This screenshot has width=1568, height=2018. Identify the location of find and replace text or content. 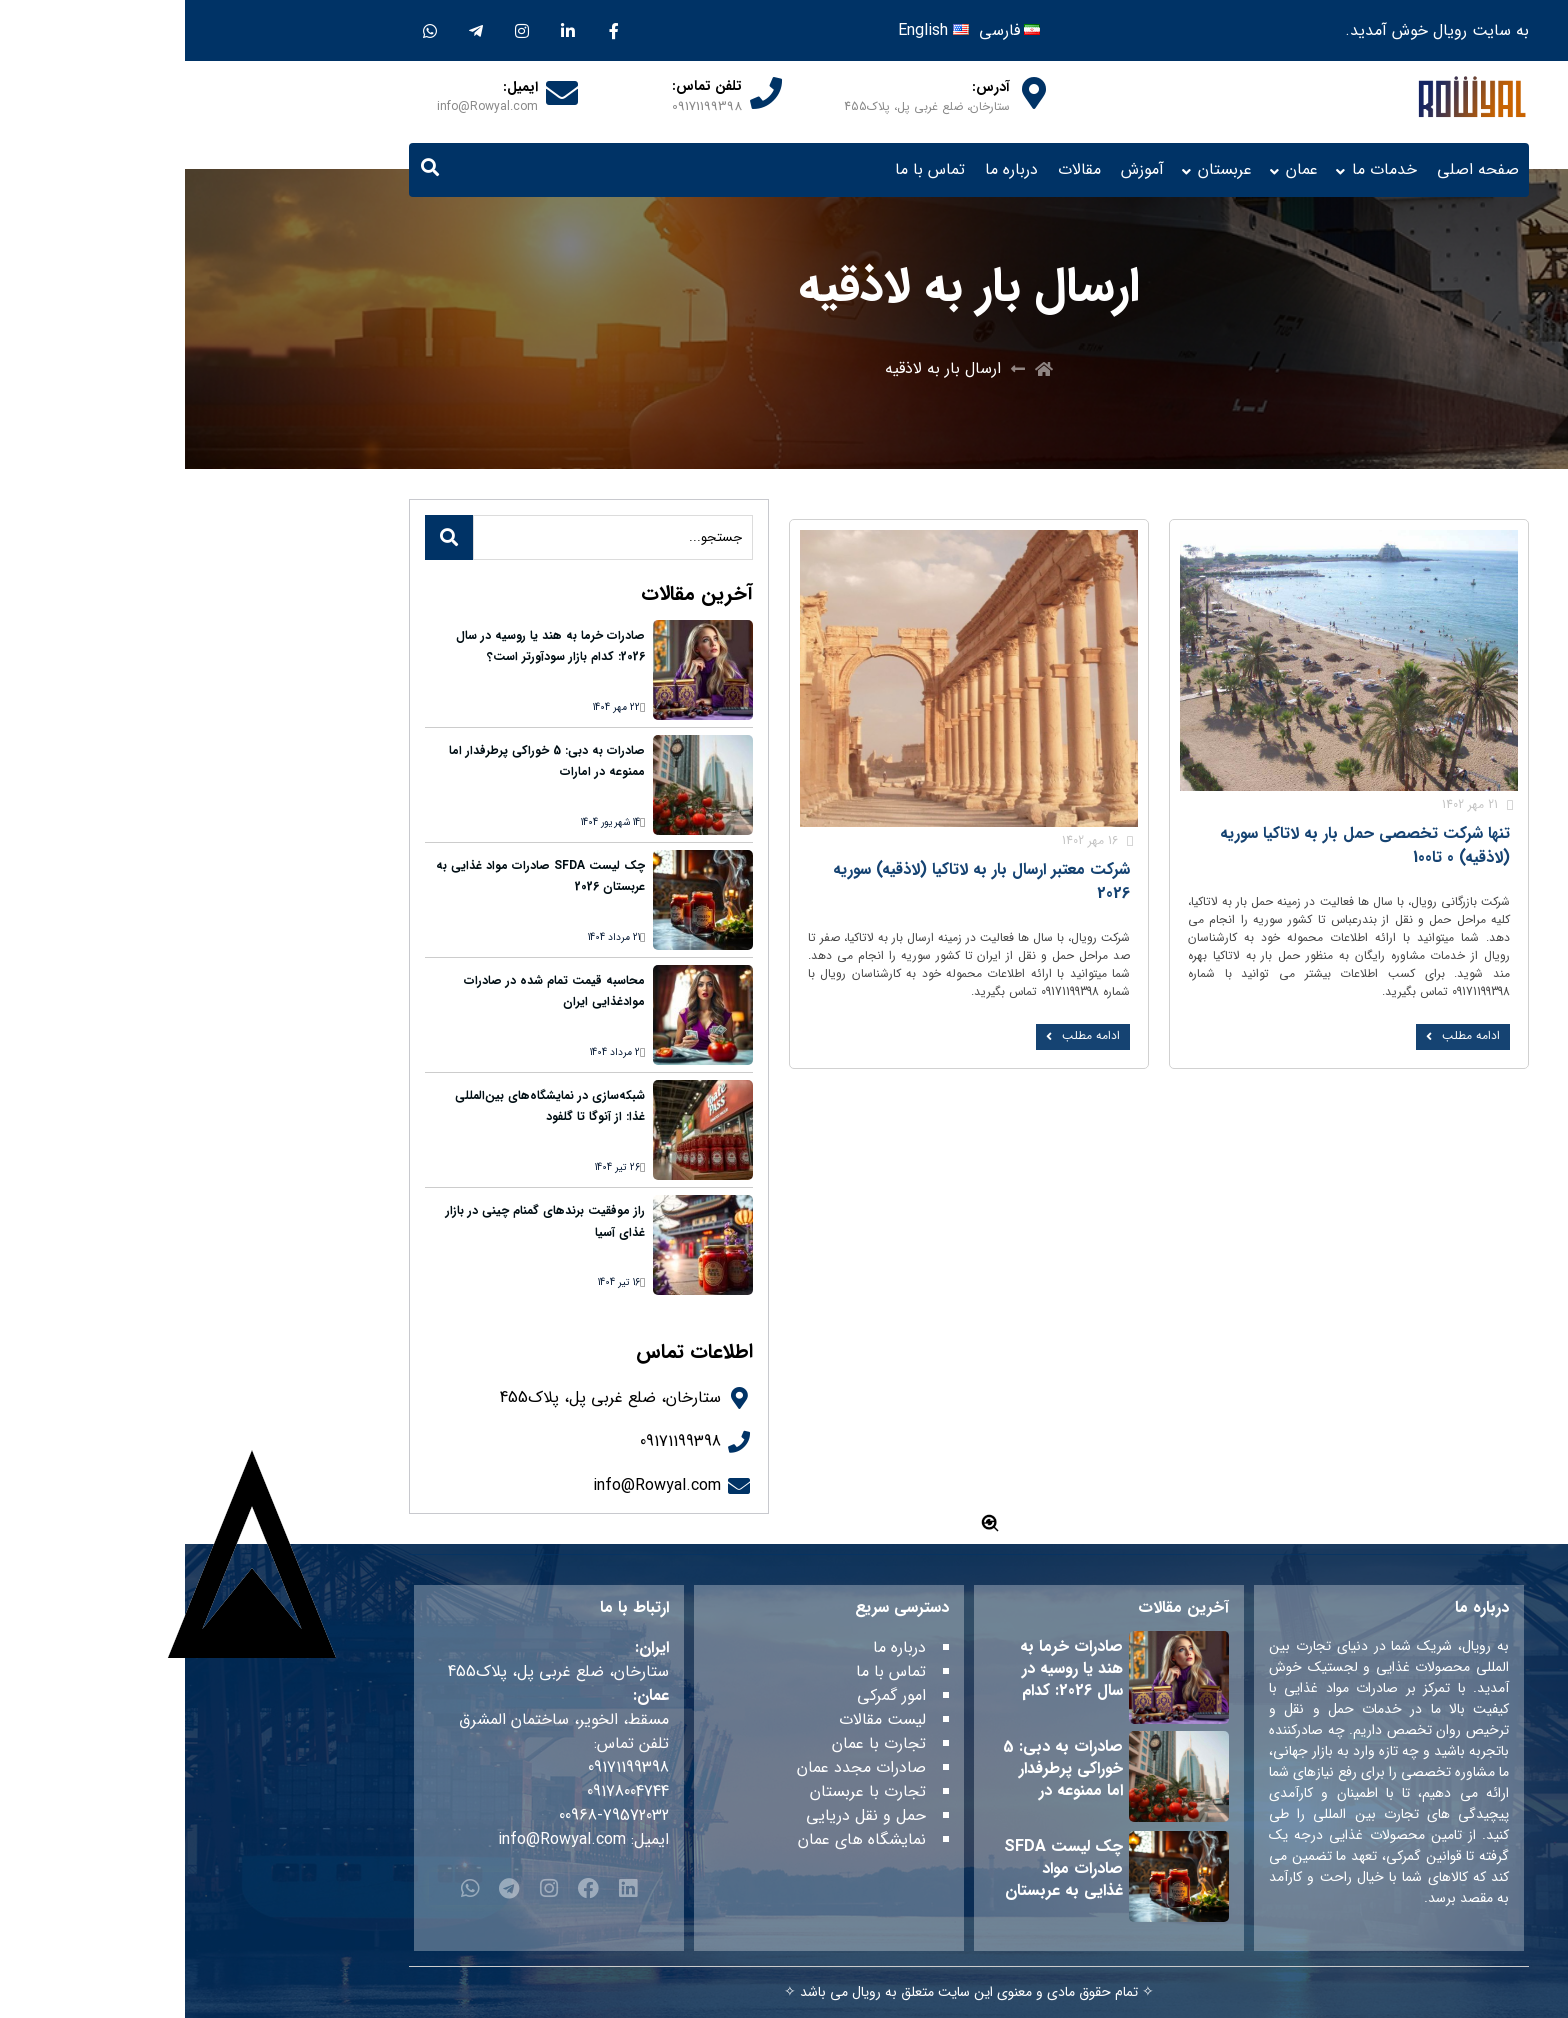
(990, 1523).